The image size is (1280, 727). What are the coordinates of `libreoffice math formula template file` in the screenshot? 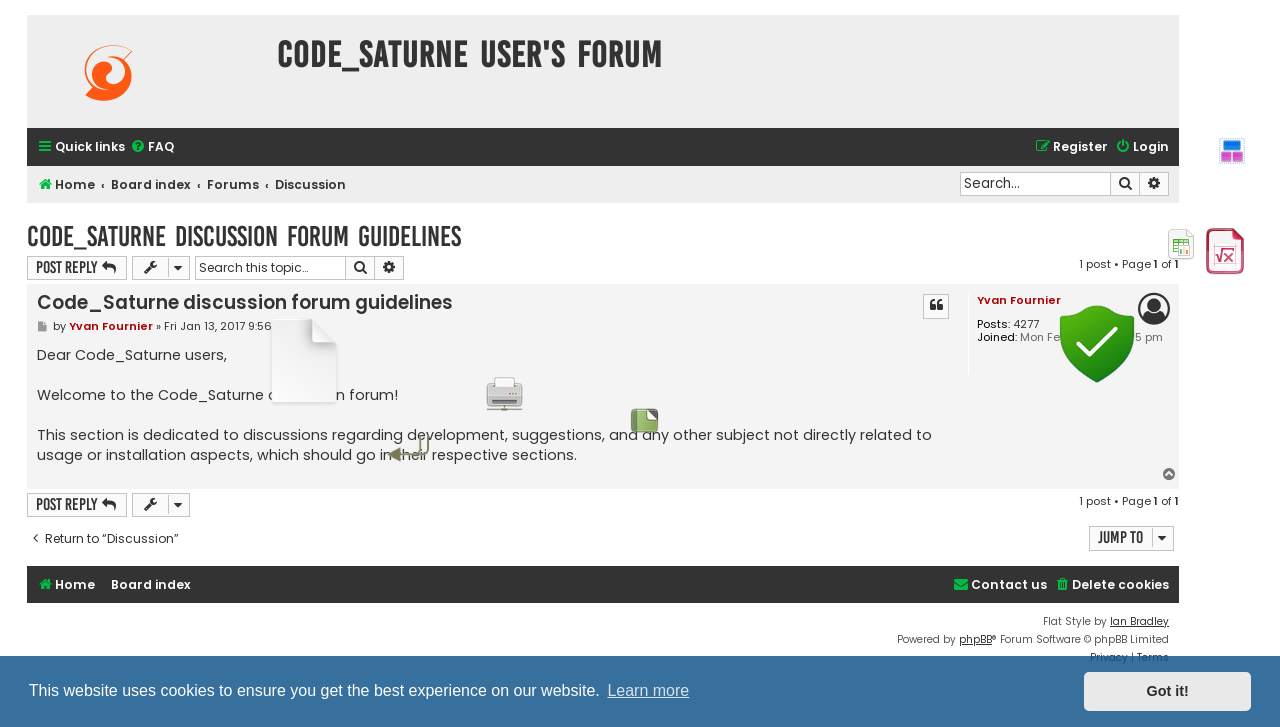 It's located at (1225, 251).